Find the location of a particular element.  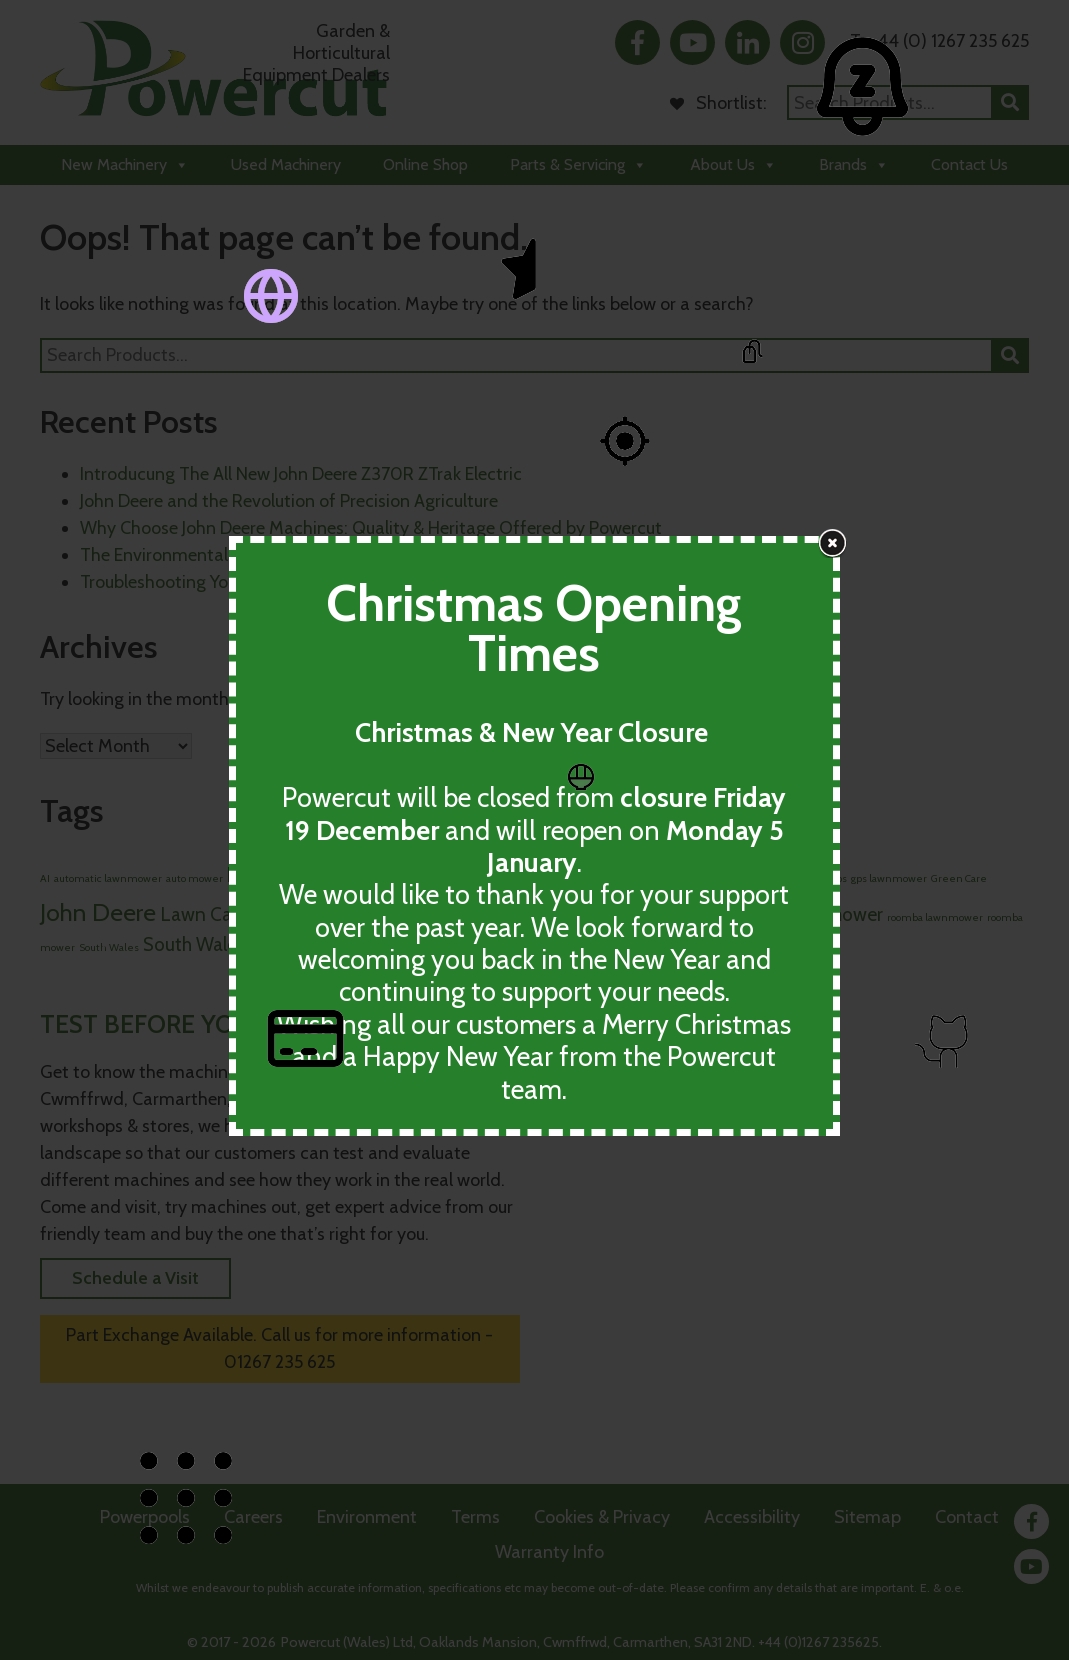

center map on your current location is located at coordinates (625, 441).